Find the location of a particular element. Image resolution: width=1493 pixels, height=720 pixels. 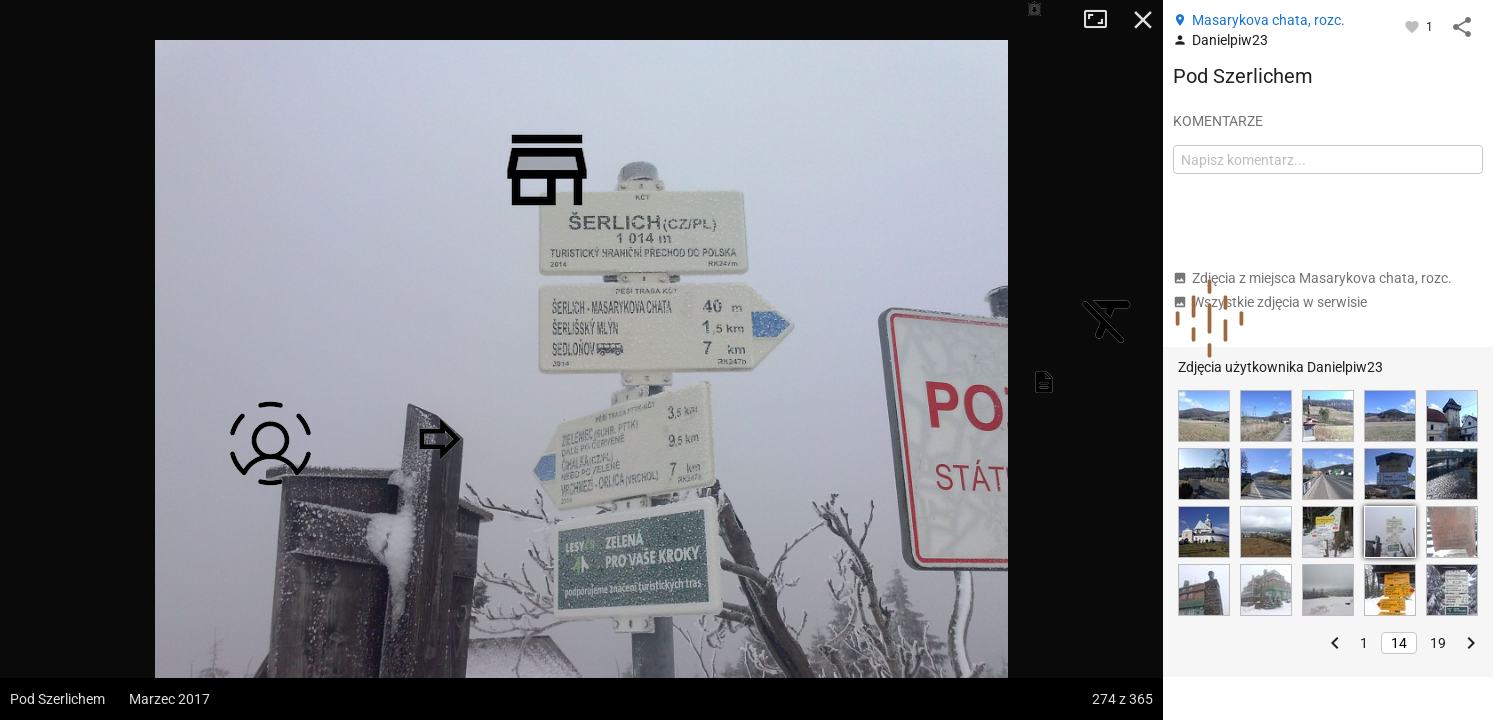

open google podcasts is located at coordinates (1209, 318).